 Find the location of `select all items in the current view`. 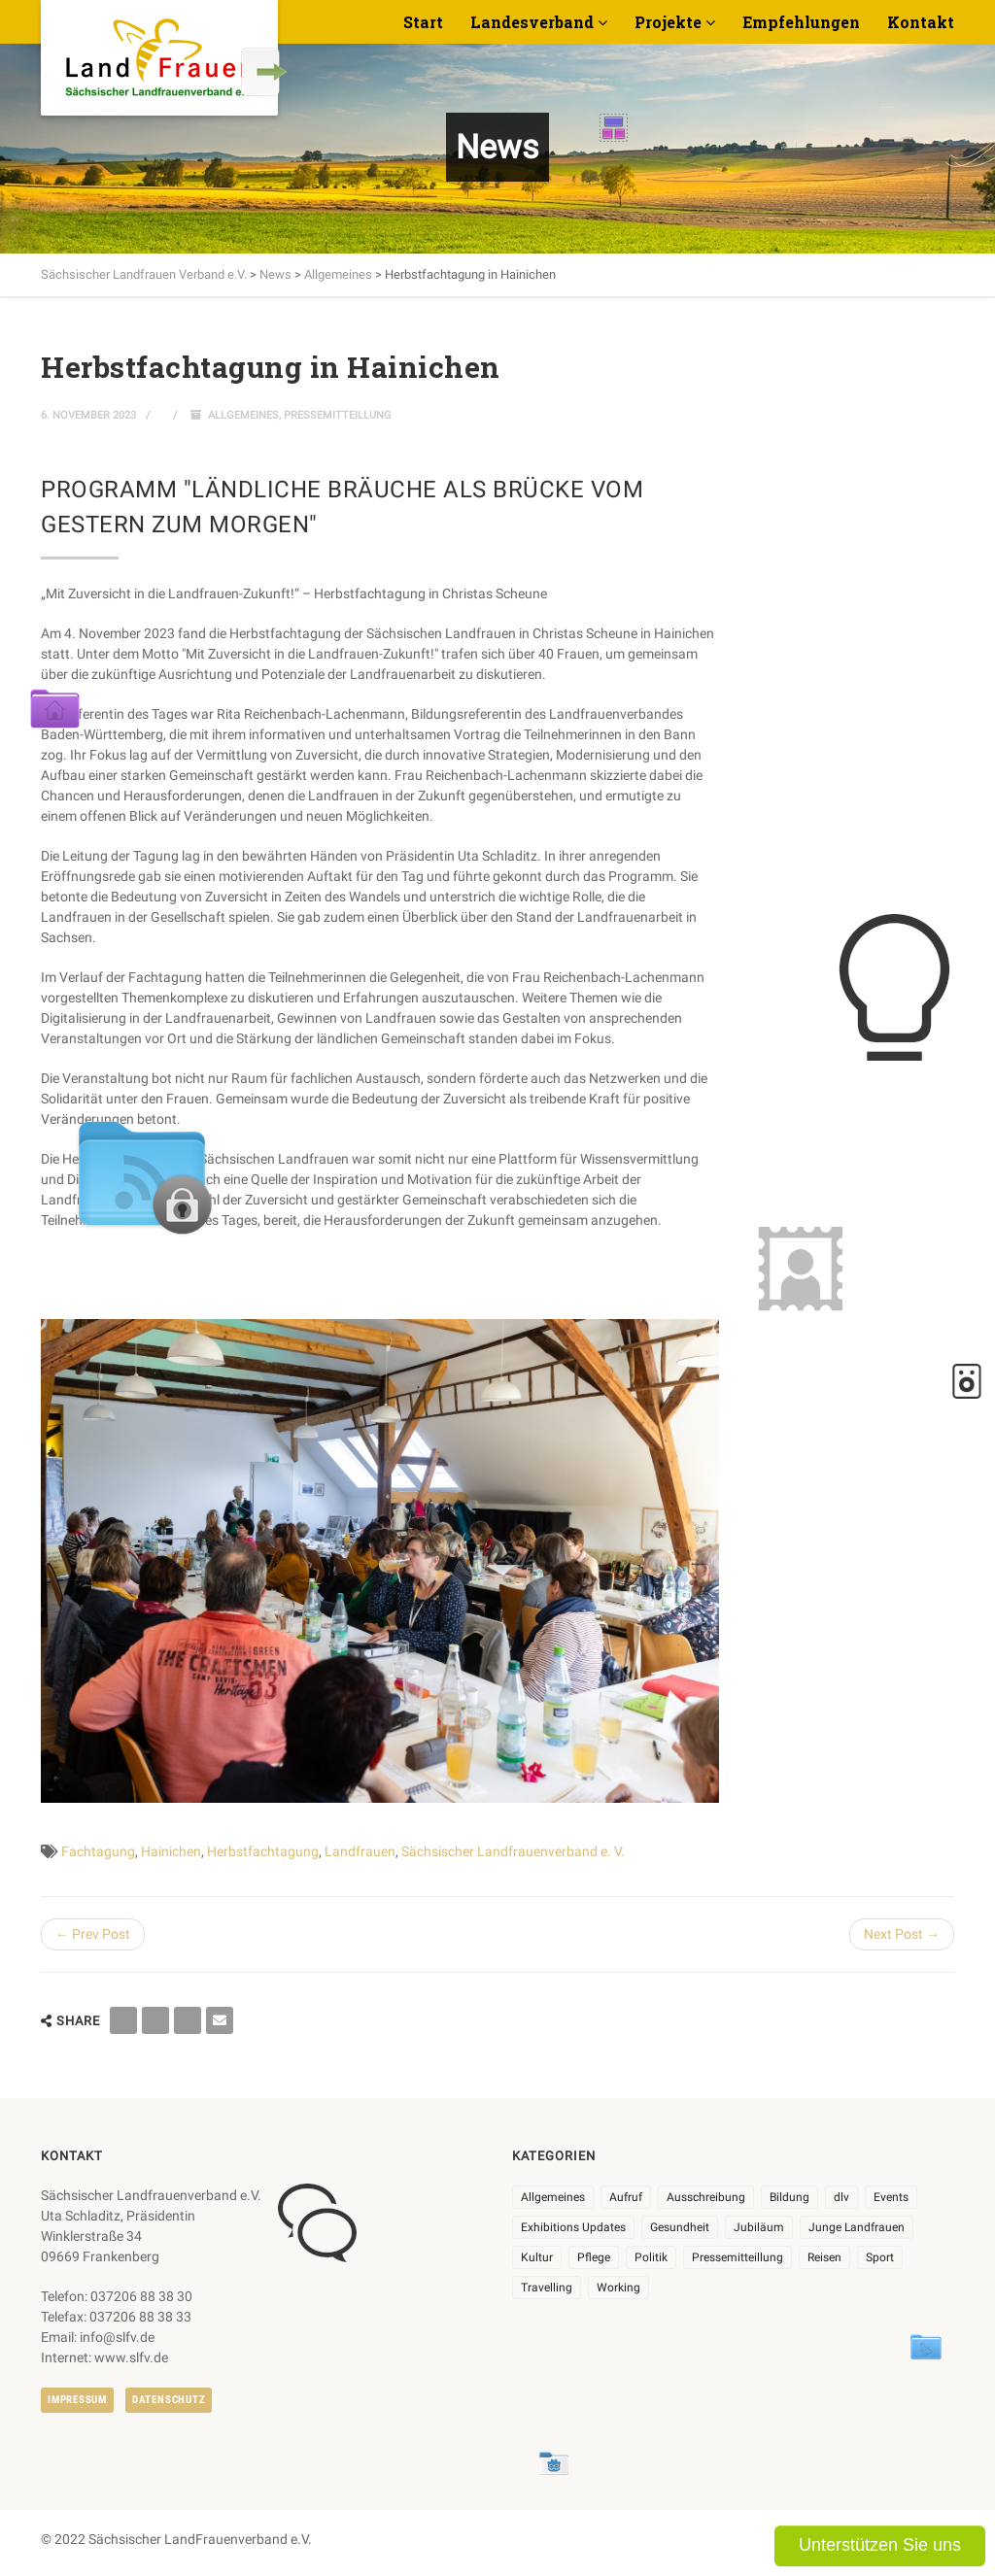

select all items in the current view is located at coordinates (613, 127).